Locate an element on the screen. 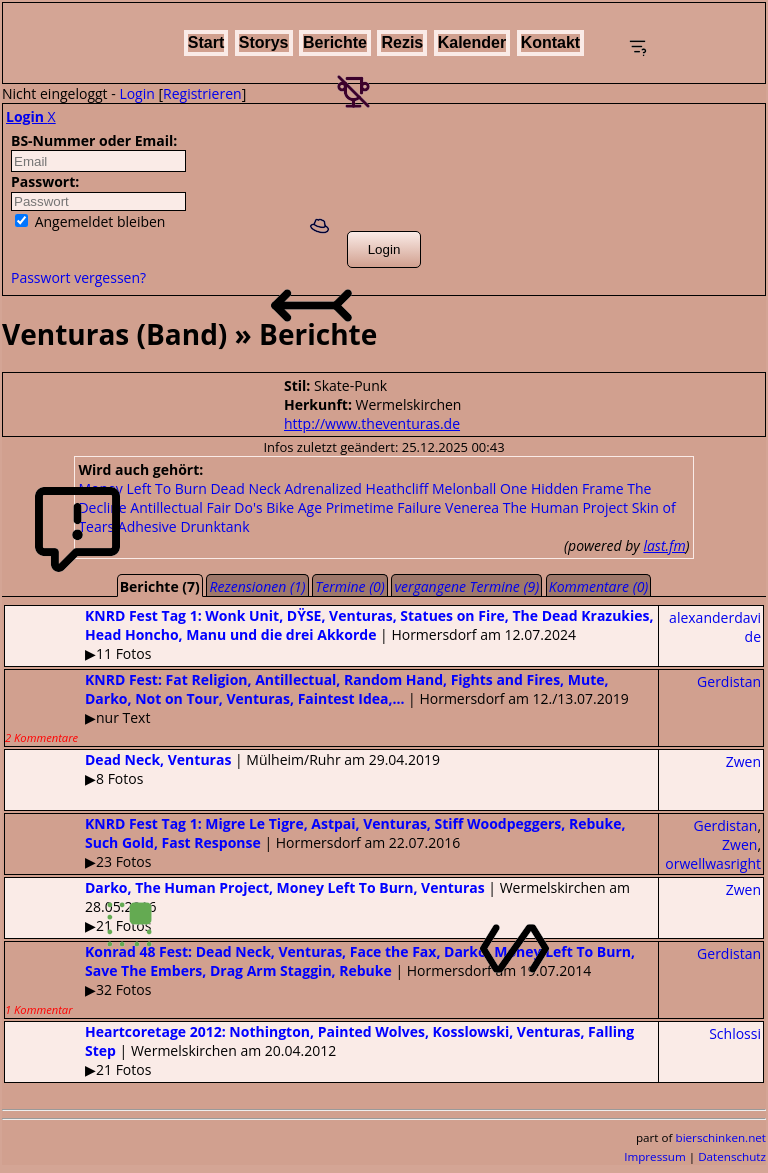 The height and width of the screenshot is (1173, 768). report an issue or problem is located at coordinates (77, 529).